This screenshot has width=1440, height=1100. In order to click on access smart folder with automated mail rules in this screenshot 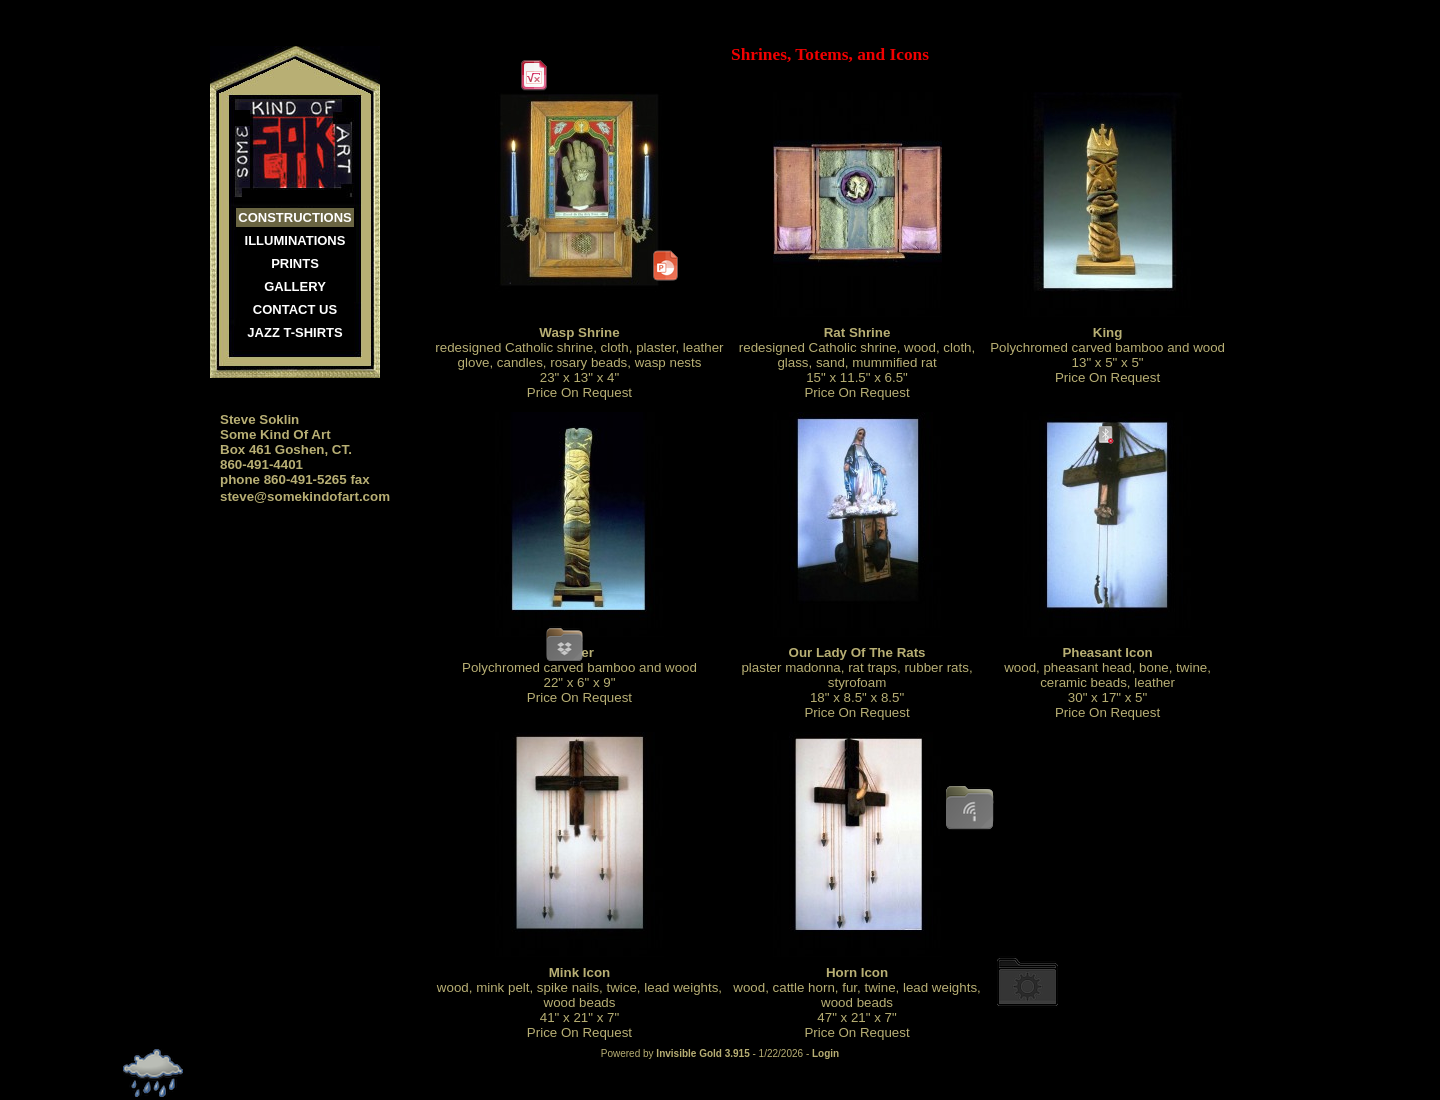, I will do `click(1027, 981)`.